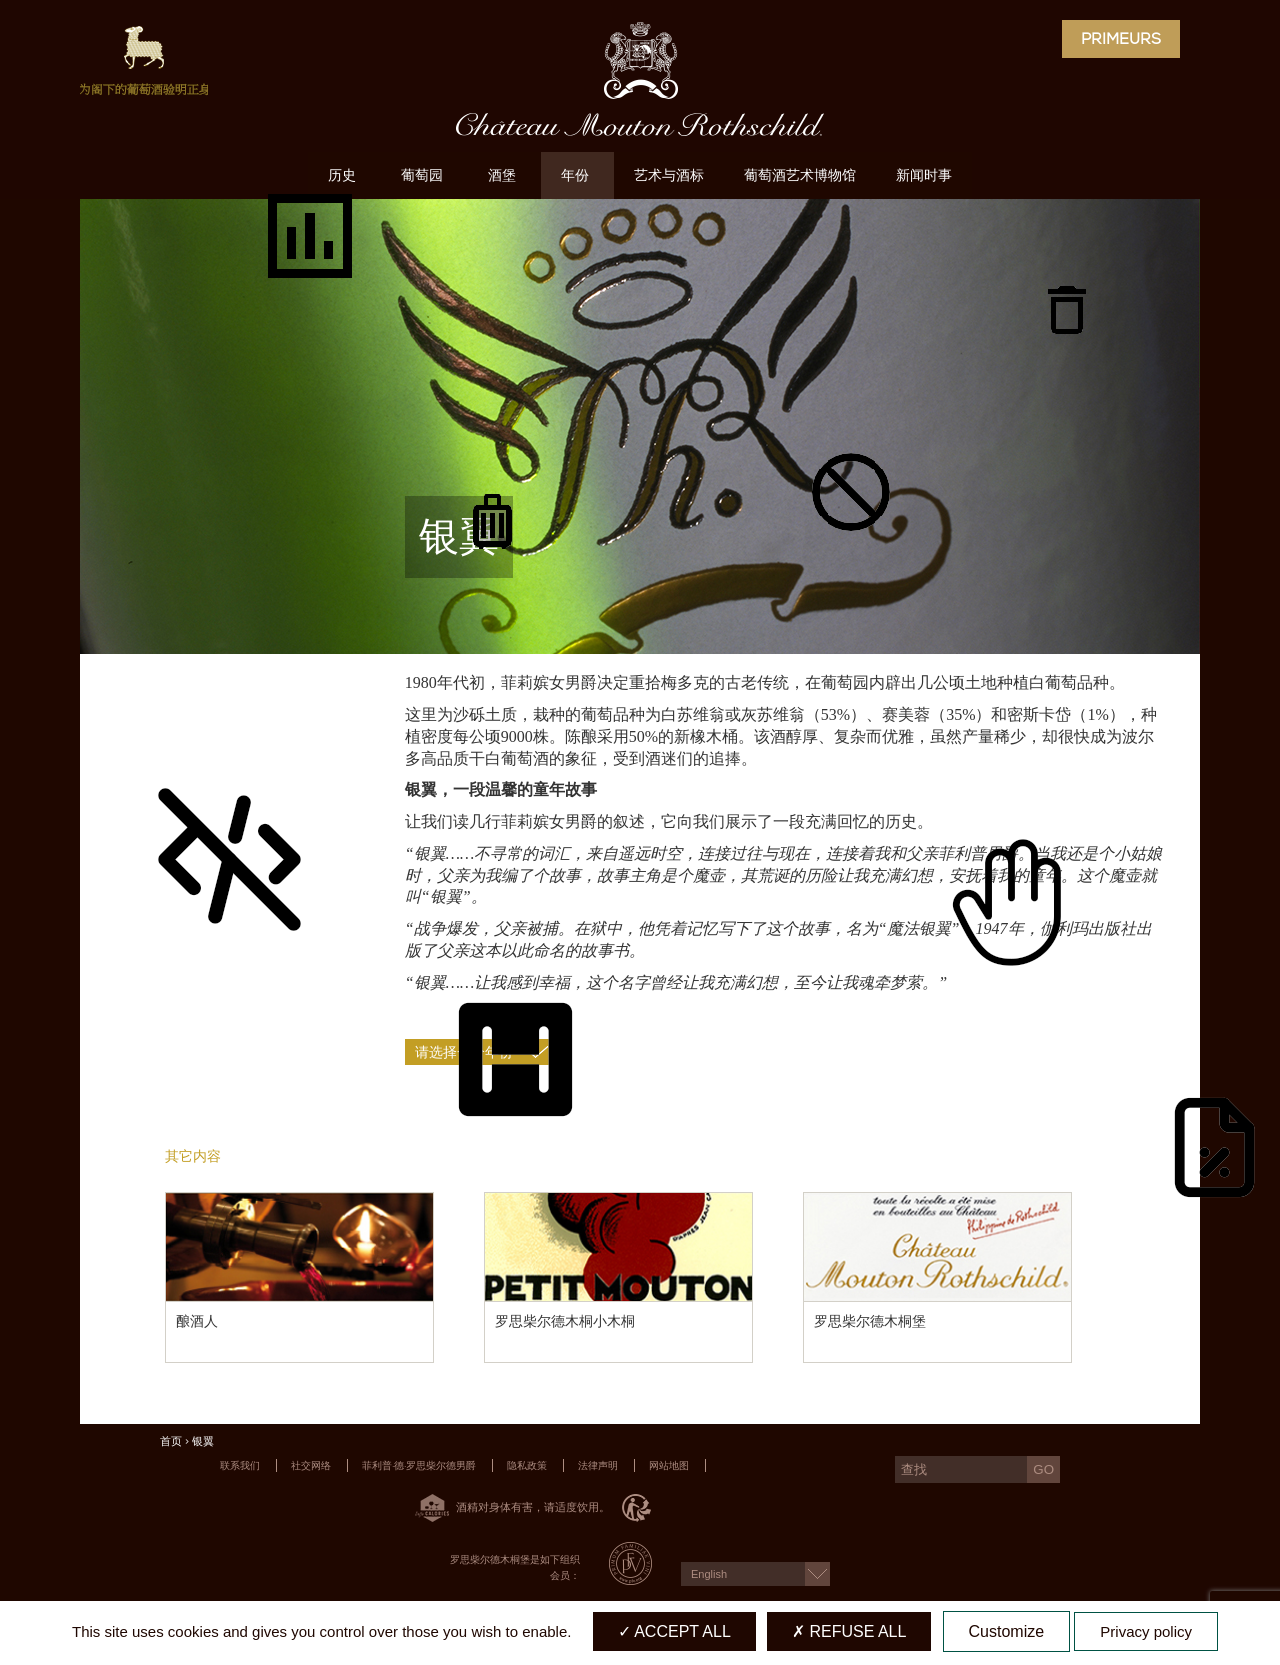  What do you see at coordinates (492, 521) in the screenshot?
I see `manage travel or luggage details` at bounding box center [492, 521].